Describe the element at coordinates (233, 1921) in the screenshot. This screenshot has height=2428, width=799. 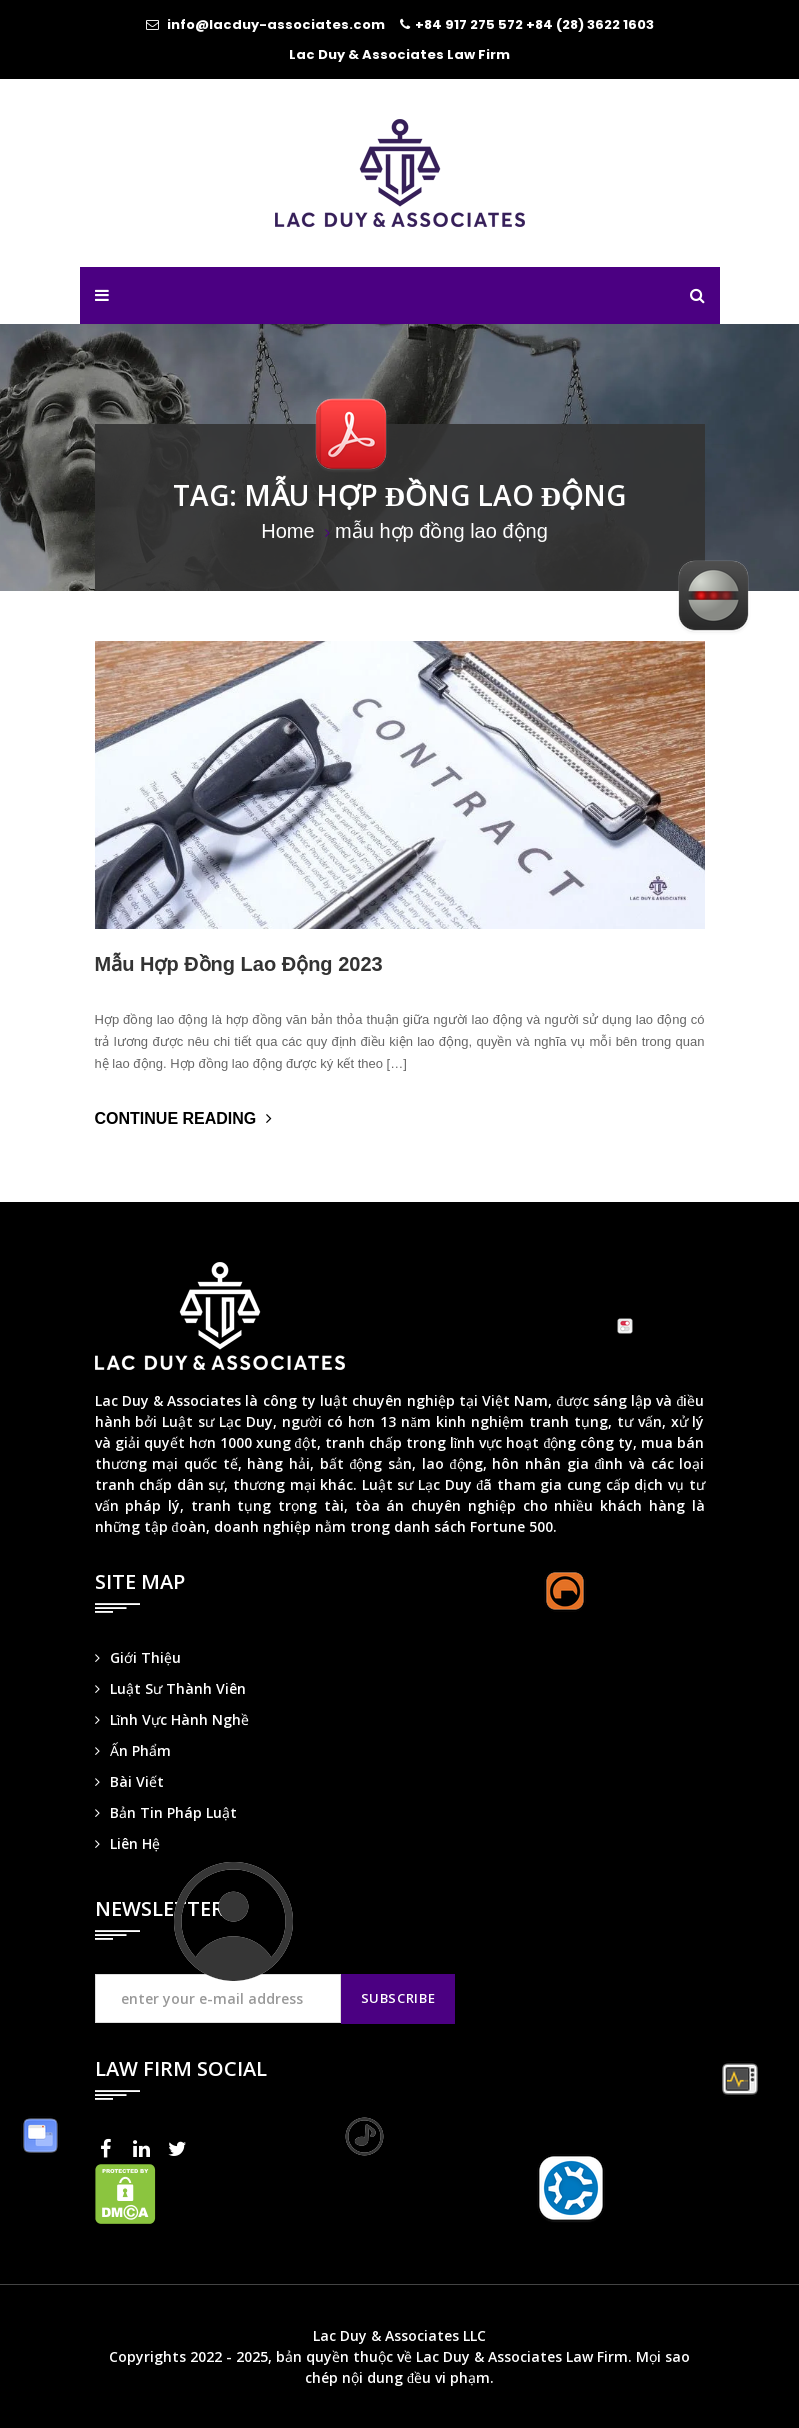
I see `view user accounts or profiles` at that location.